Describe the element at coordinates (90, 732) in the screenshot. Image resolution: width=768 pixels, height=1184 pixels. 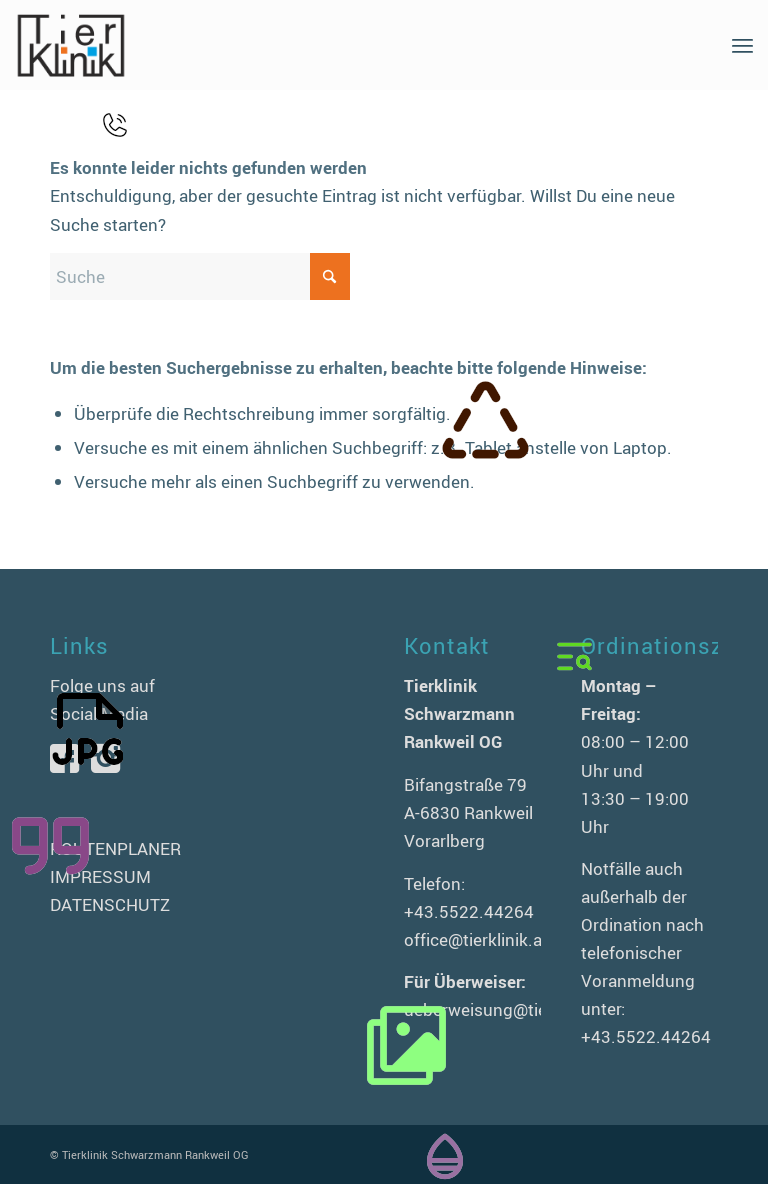
I see `view or open a JPG image file` at that location.